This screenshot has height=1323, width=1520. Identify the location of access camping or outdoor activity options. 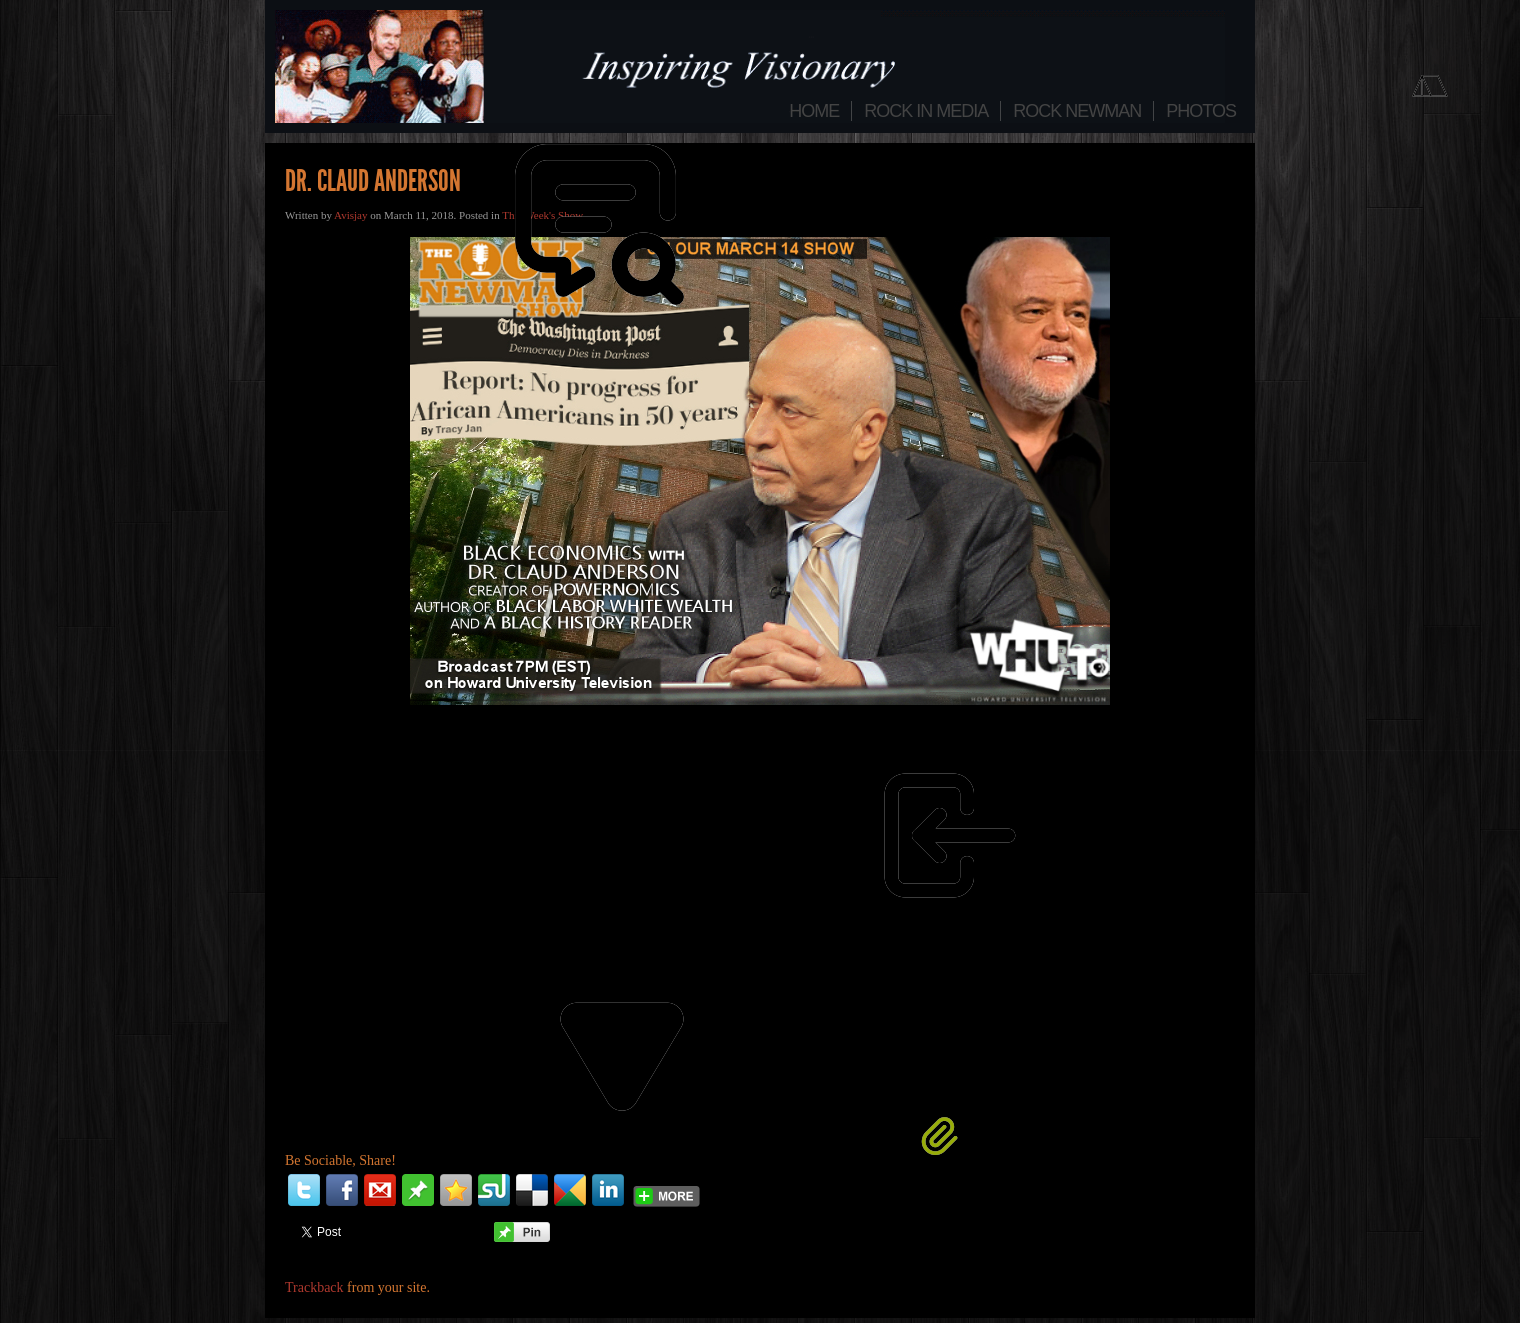
(1430, 87).